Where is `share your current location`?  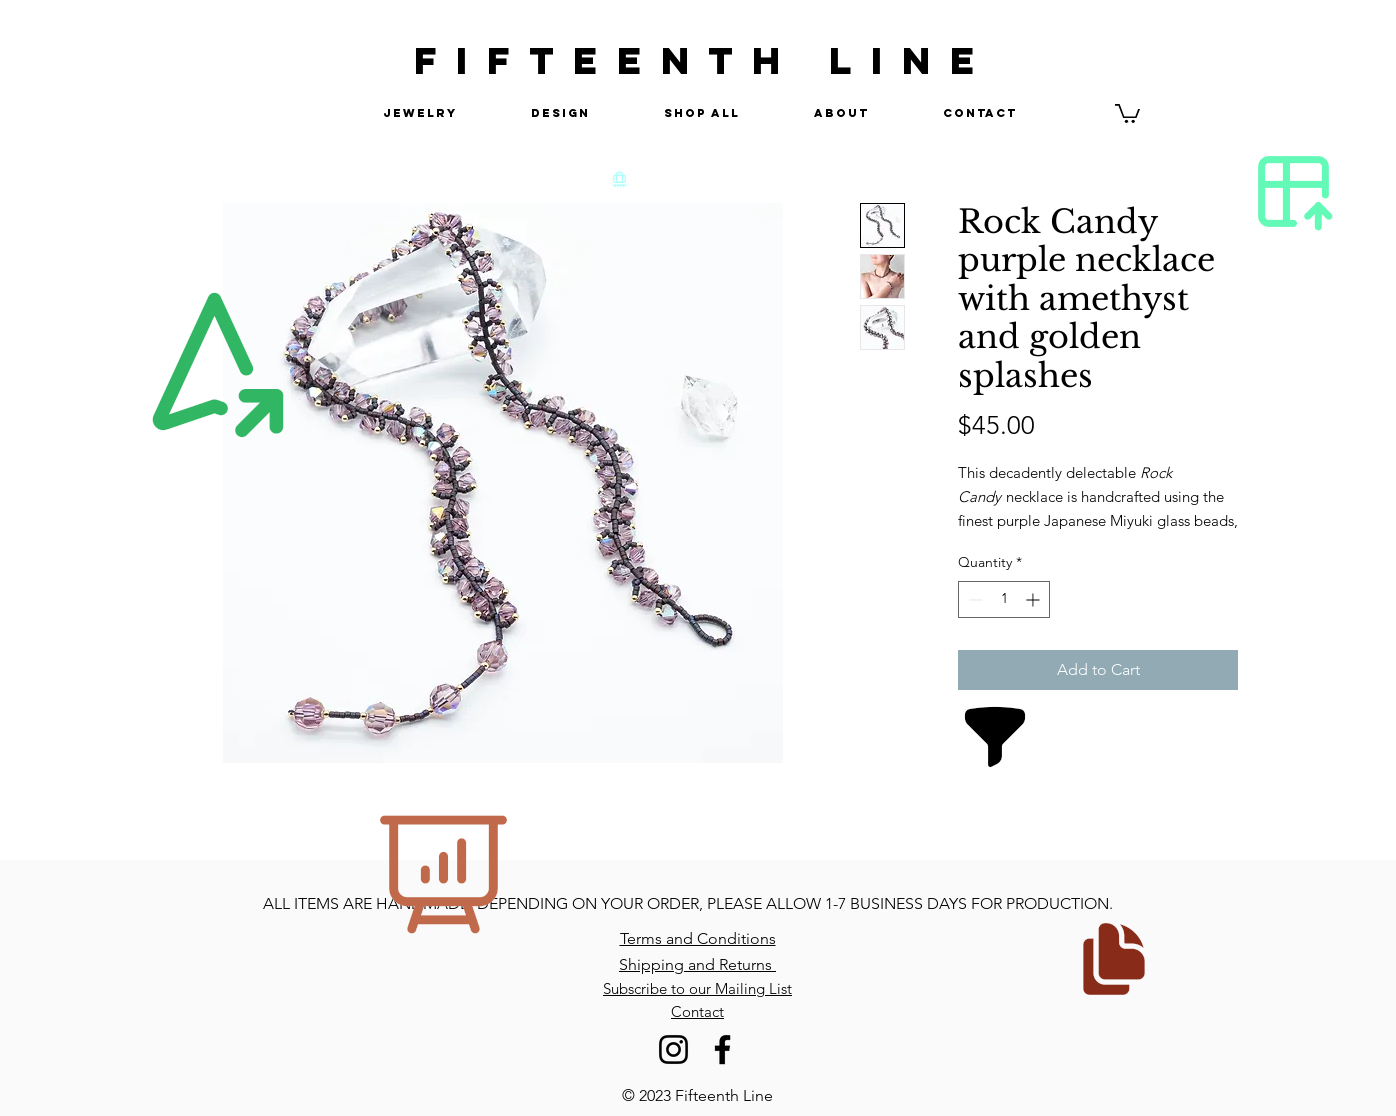
share your current location is located at coordinates (214, 361).